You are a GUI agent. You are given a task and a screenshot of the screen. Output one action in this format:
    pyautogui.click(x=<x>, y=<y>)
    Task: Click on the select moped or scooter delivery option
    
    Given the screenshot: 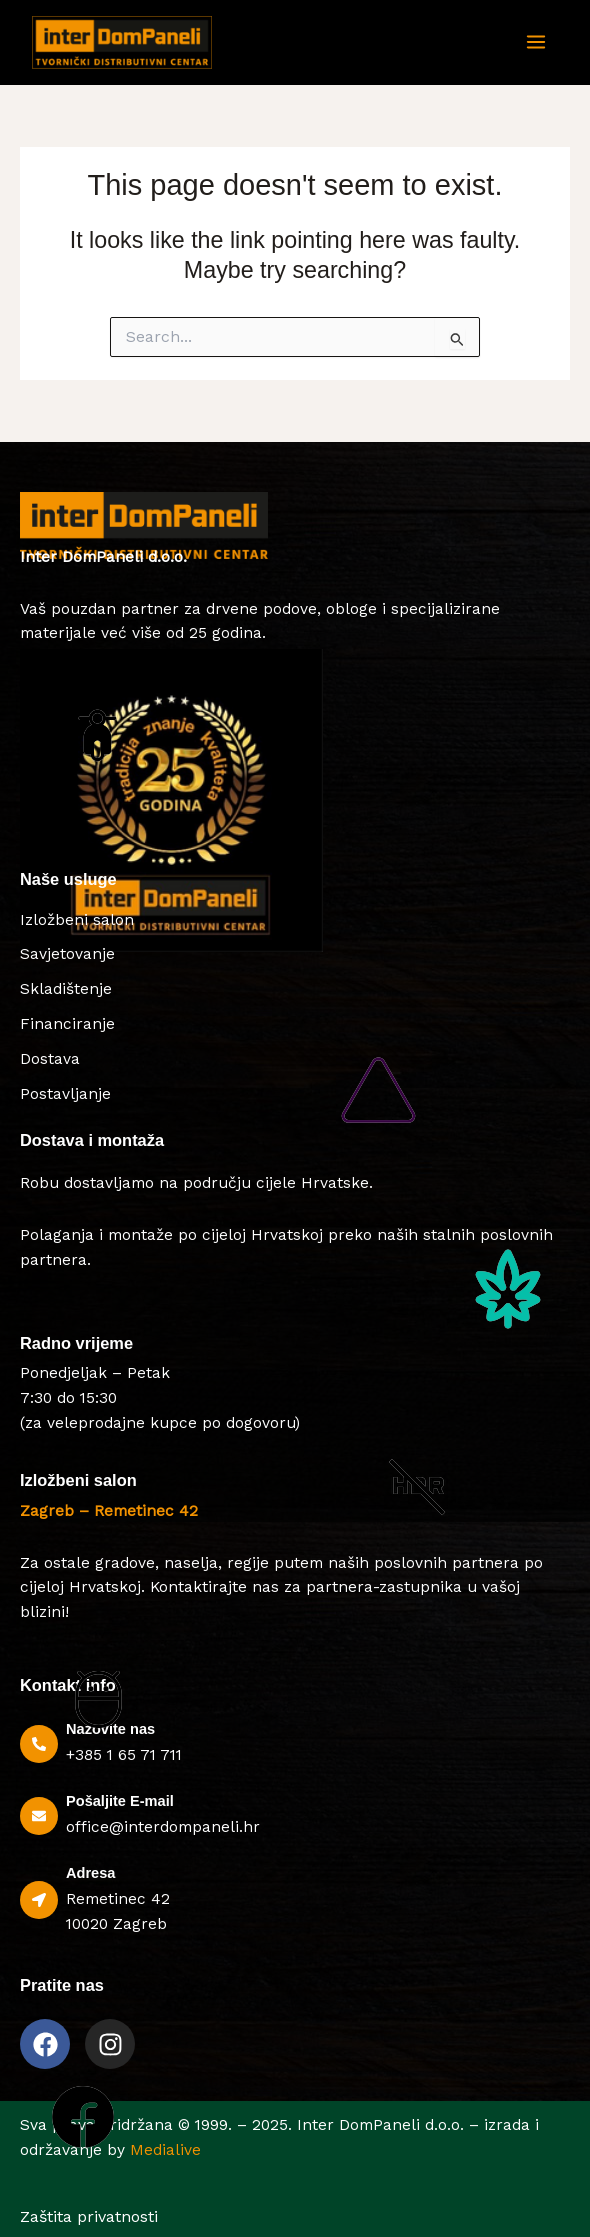 What is the action you would take?
    pyautogui.click(x=97, y=735)
    